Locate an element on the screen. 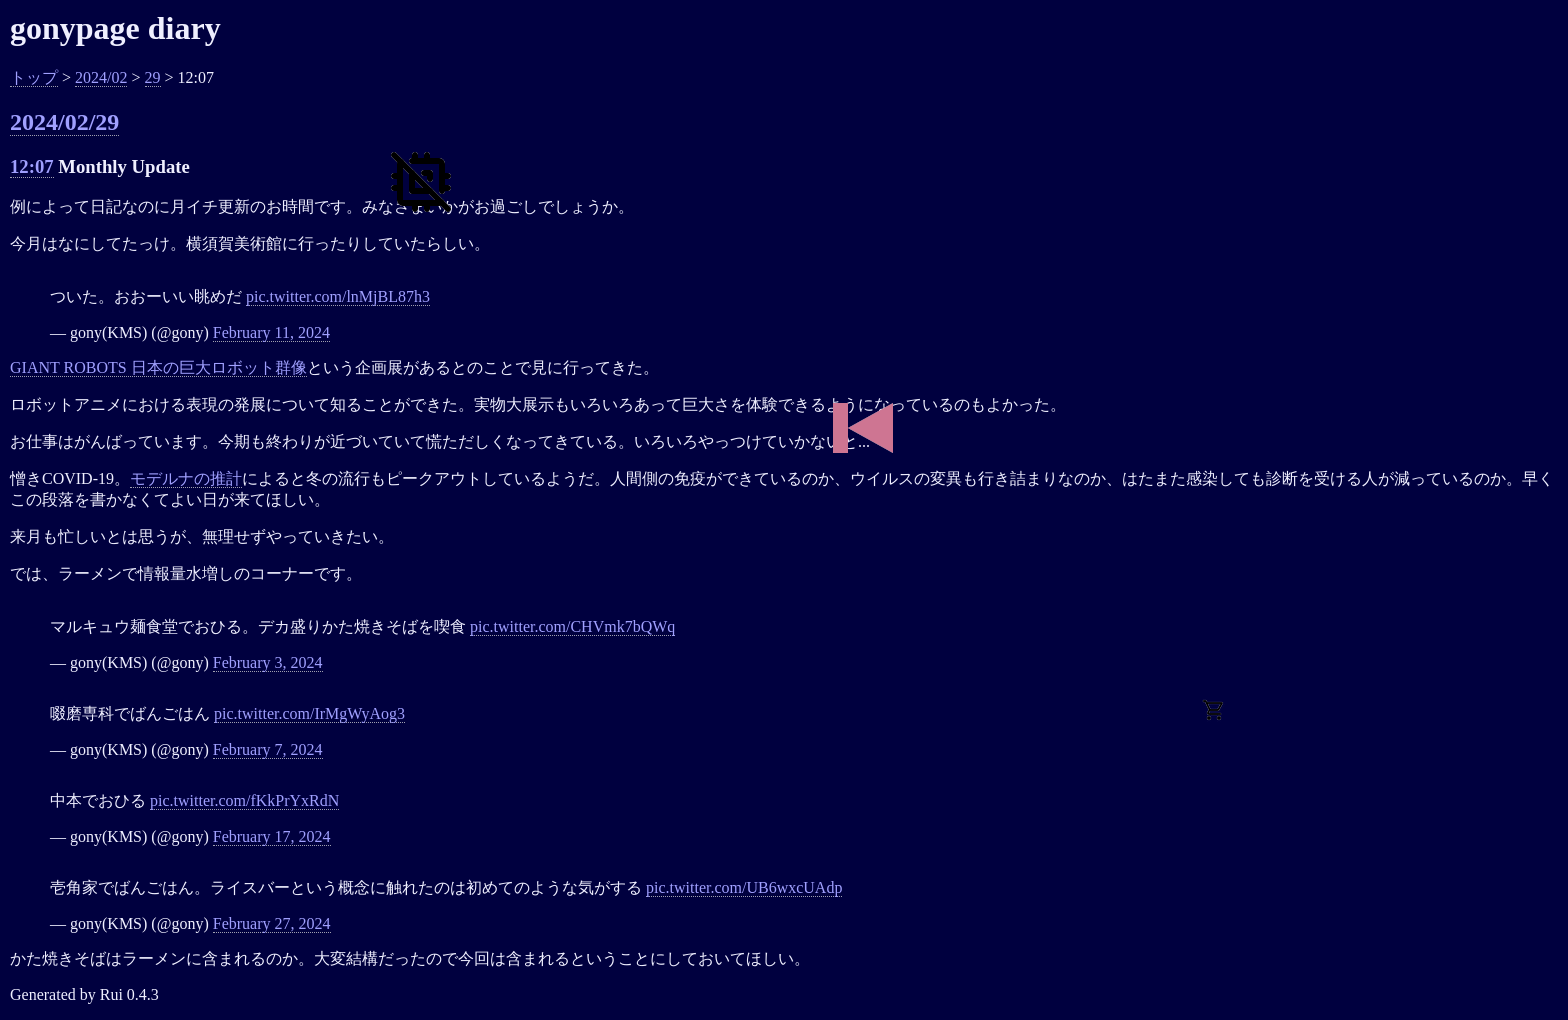 Image resolution: width=1568 pixels, height=1020 pixels. skip to previous track is located at coordinates (863, 428).